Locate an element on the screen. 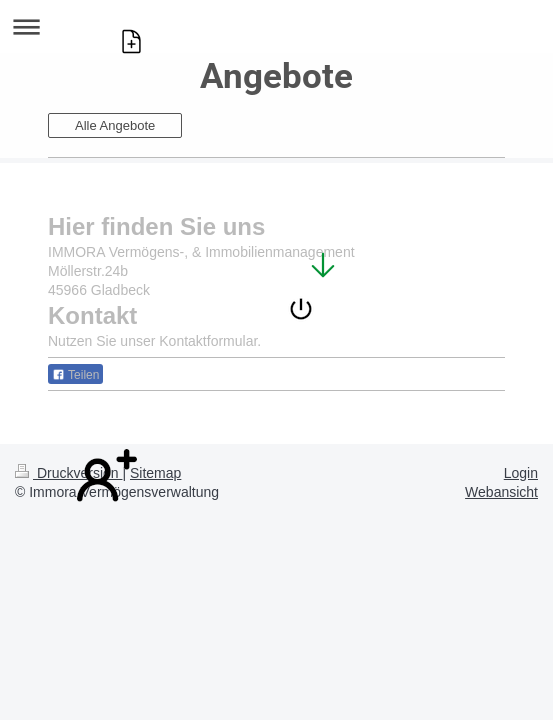 This screenshot has width=553, height=720. create a new document is located at coordinates (131, 41).